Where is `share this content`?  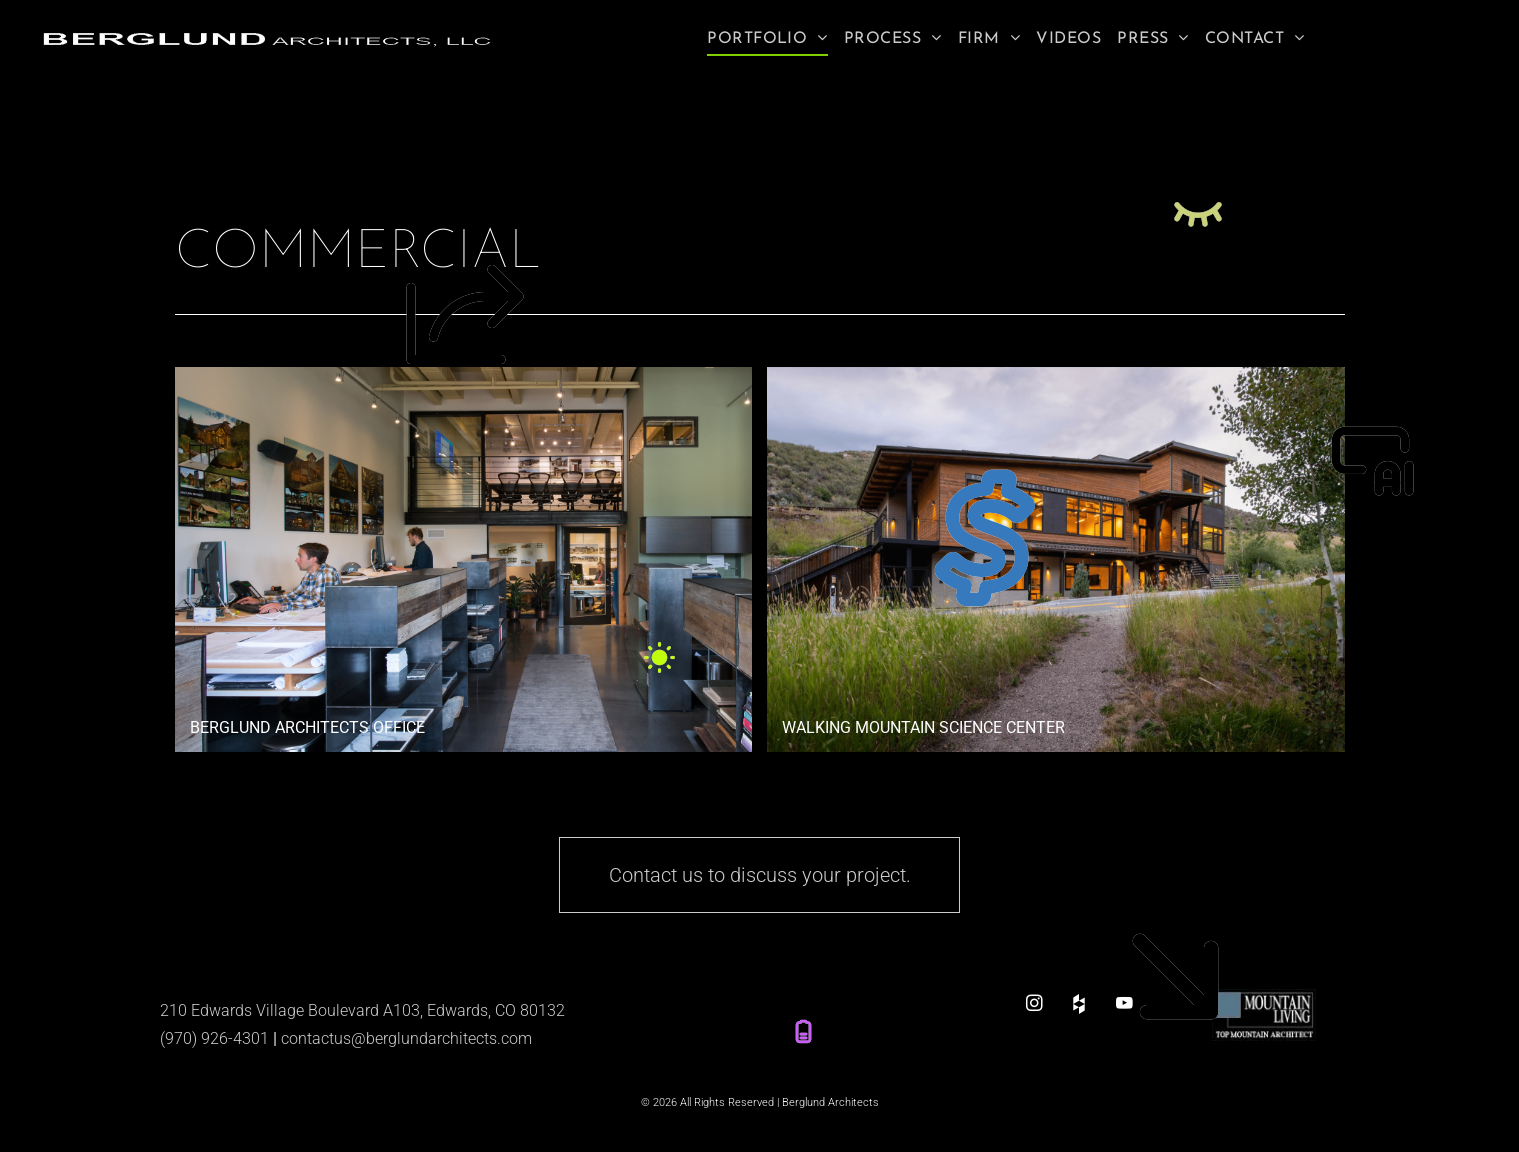
share this content is located at coordinates (465, 310).